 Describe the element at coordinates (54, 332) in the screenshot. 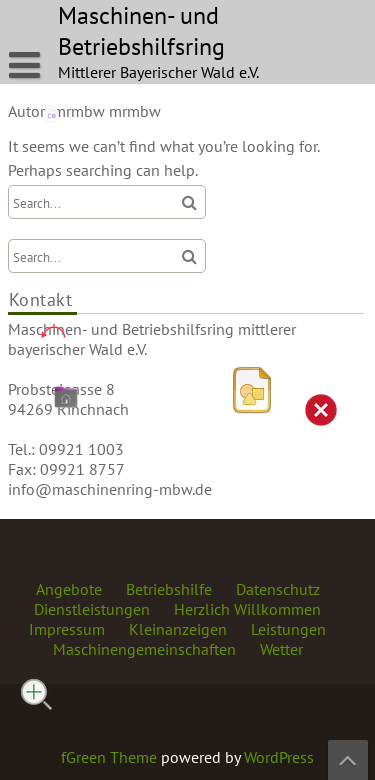

I see `undo the last action` at that location.